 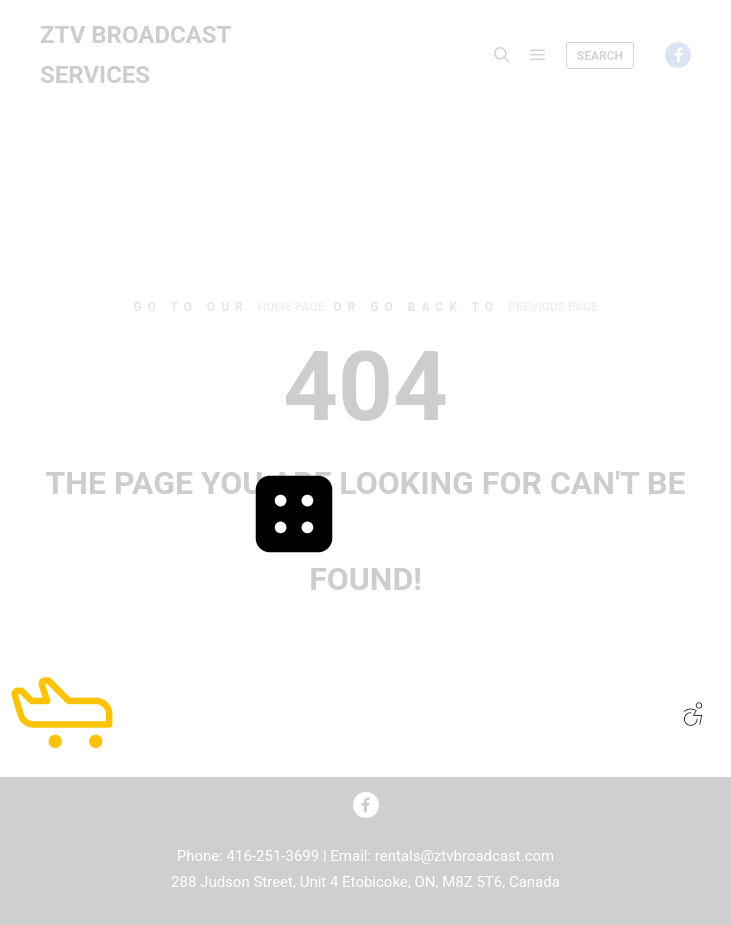 What do you see at coordinates (62, 711) in the screenshot?
I see `flight has landed or is on the ground` at bounding box center [62, 711].